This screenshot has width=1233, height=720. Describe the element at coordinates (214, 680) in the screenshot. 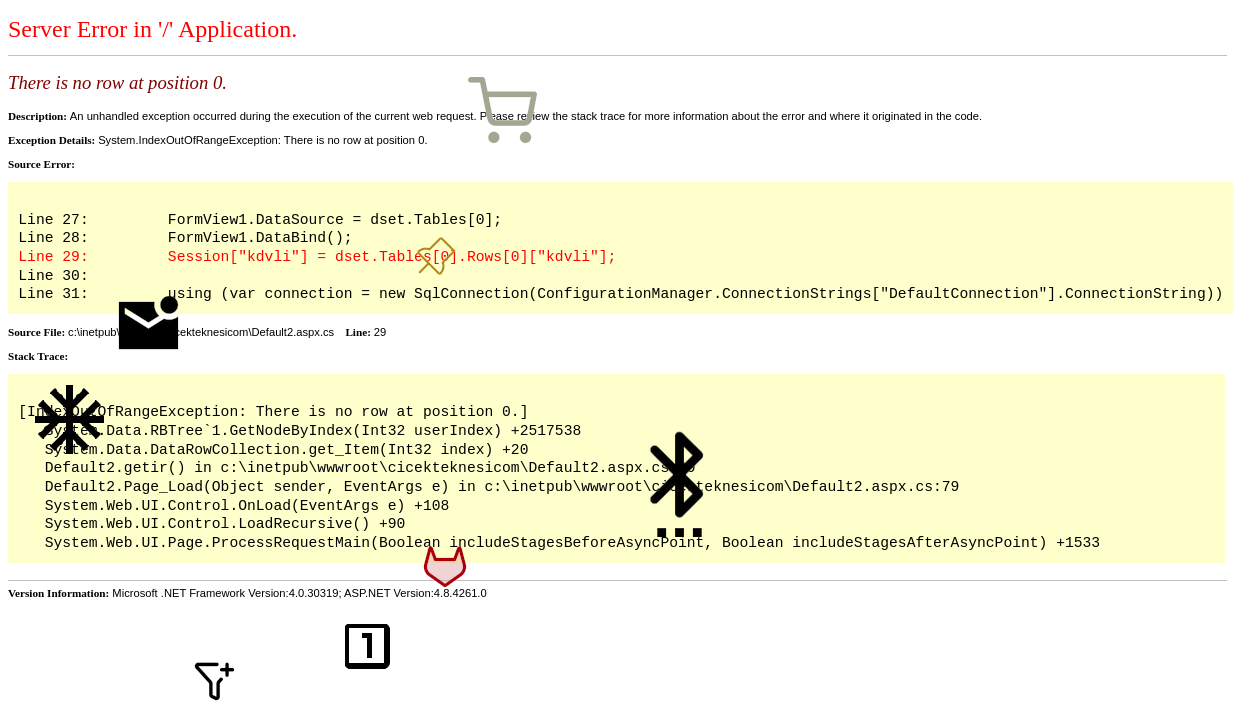

I see `add a new filter` at that location.